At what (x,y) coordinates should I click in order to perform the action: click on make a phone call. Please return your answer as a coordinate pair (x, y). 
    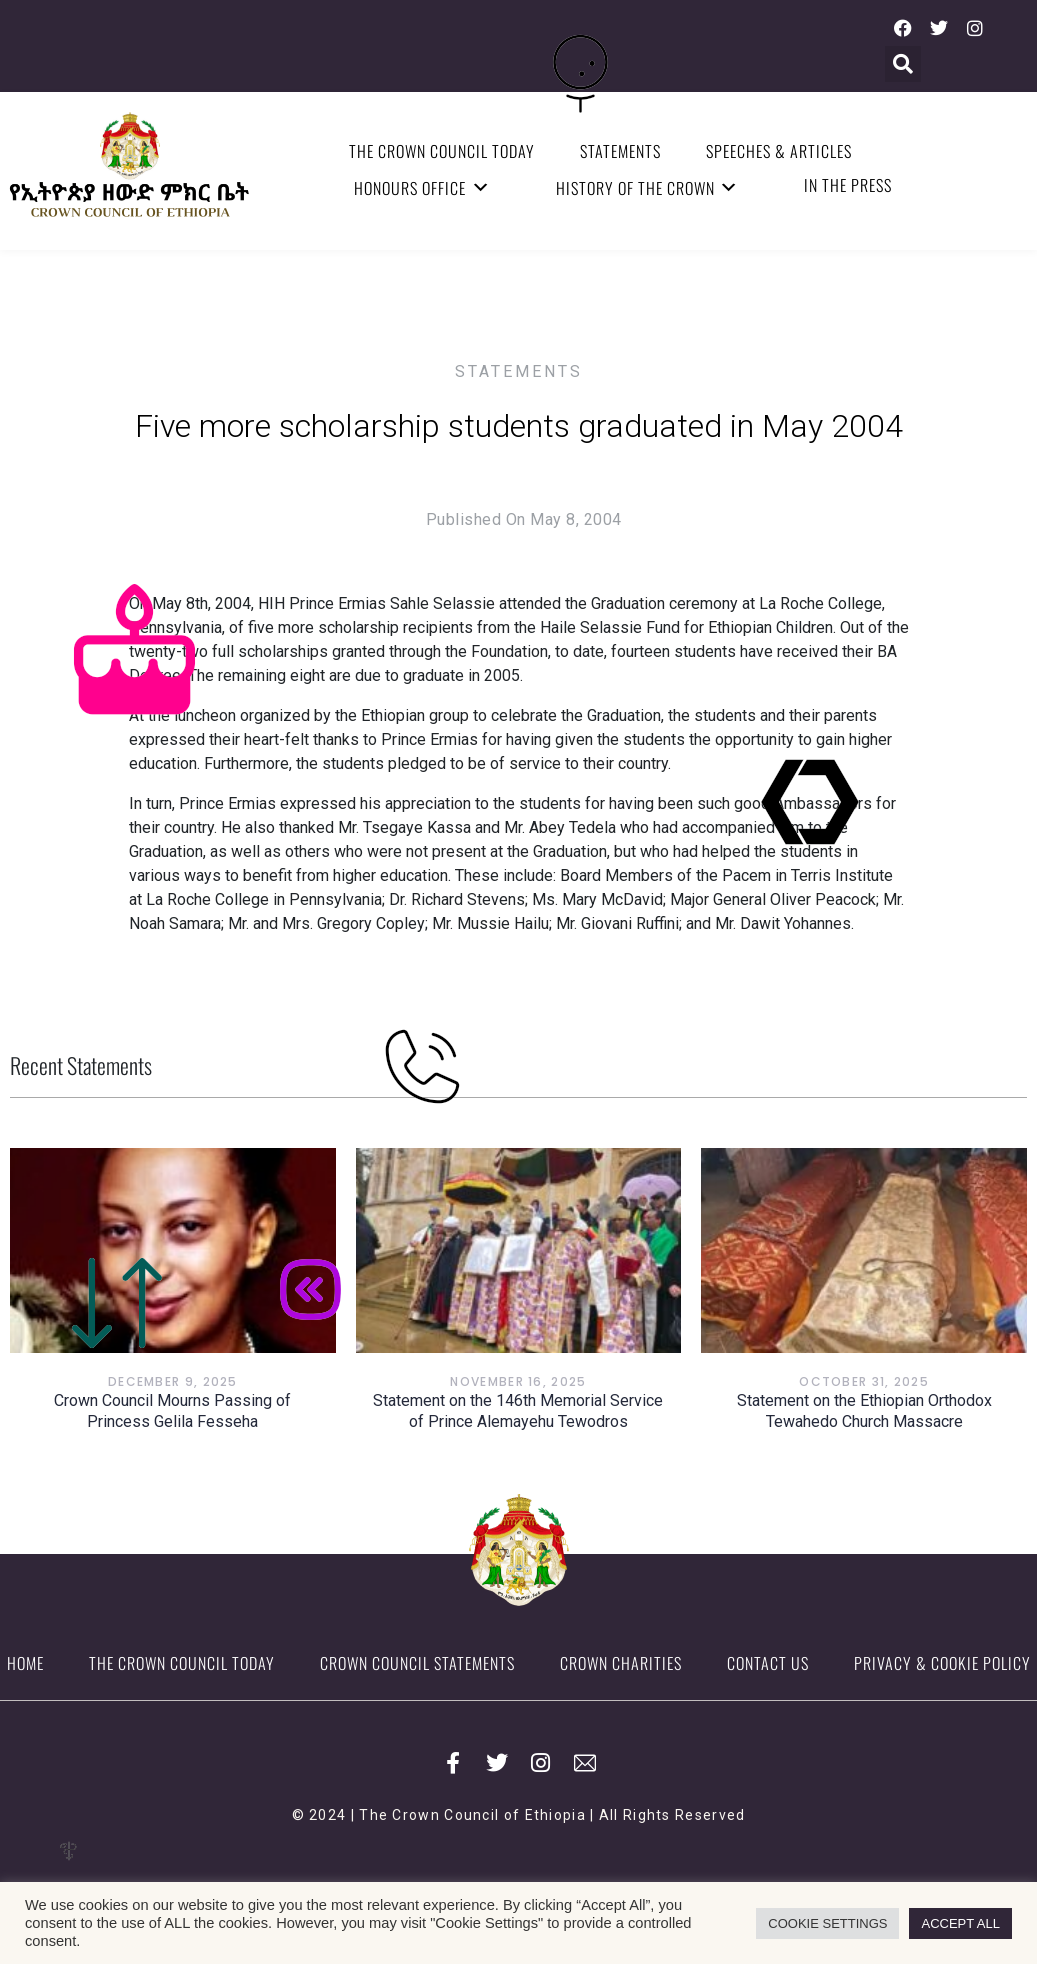
    Looking at the image, I should click on (424, 1065).